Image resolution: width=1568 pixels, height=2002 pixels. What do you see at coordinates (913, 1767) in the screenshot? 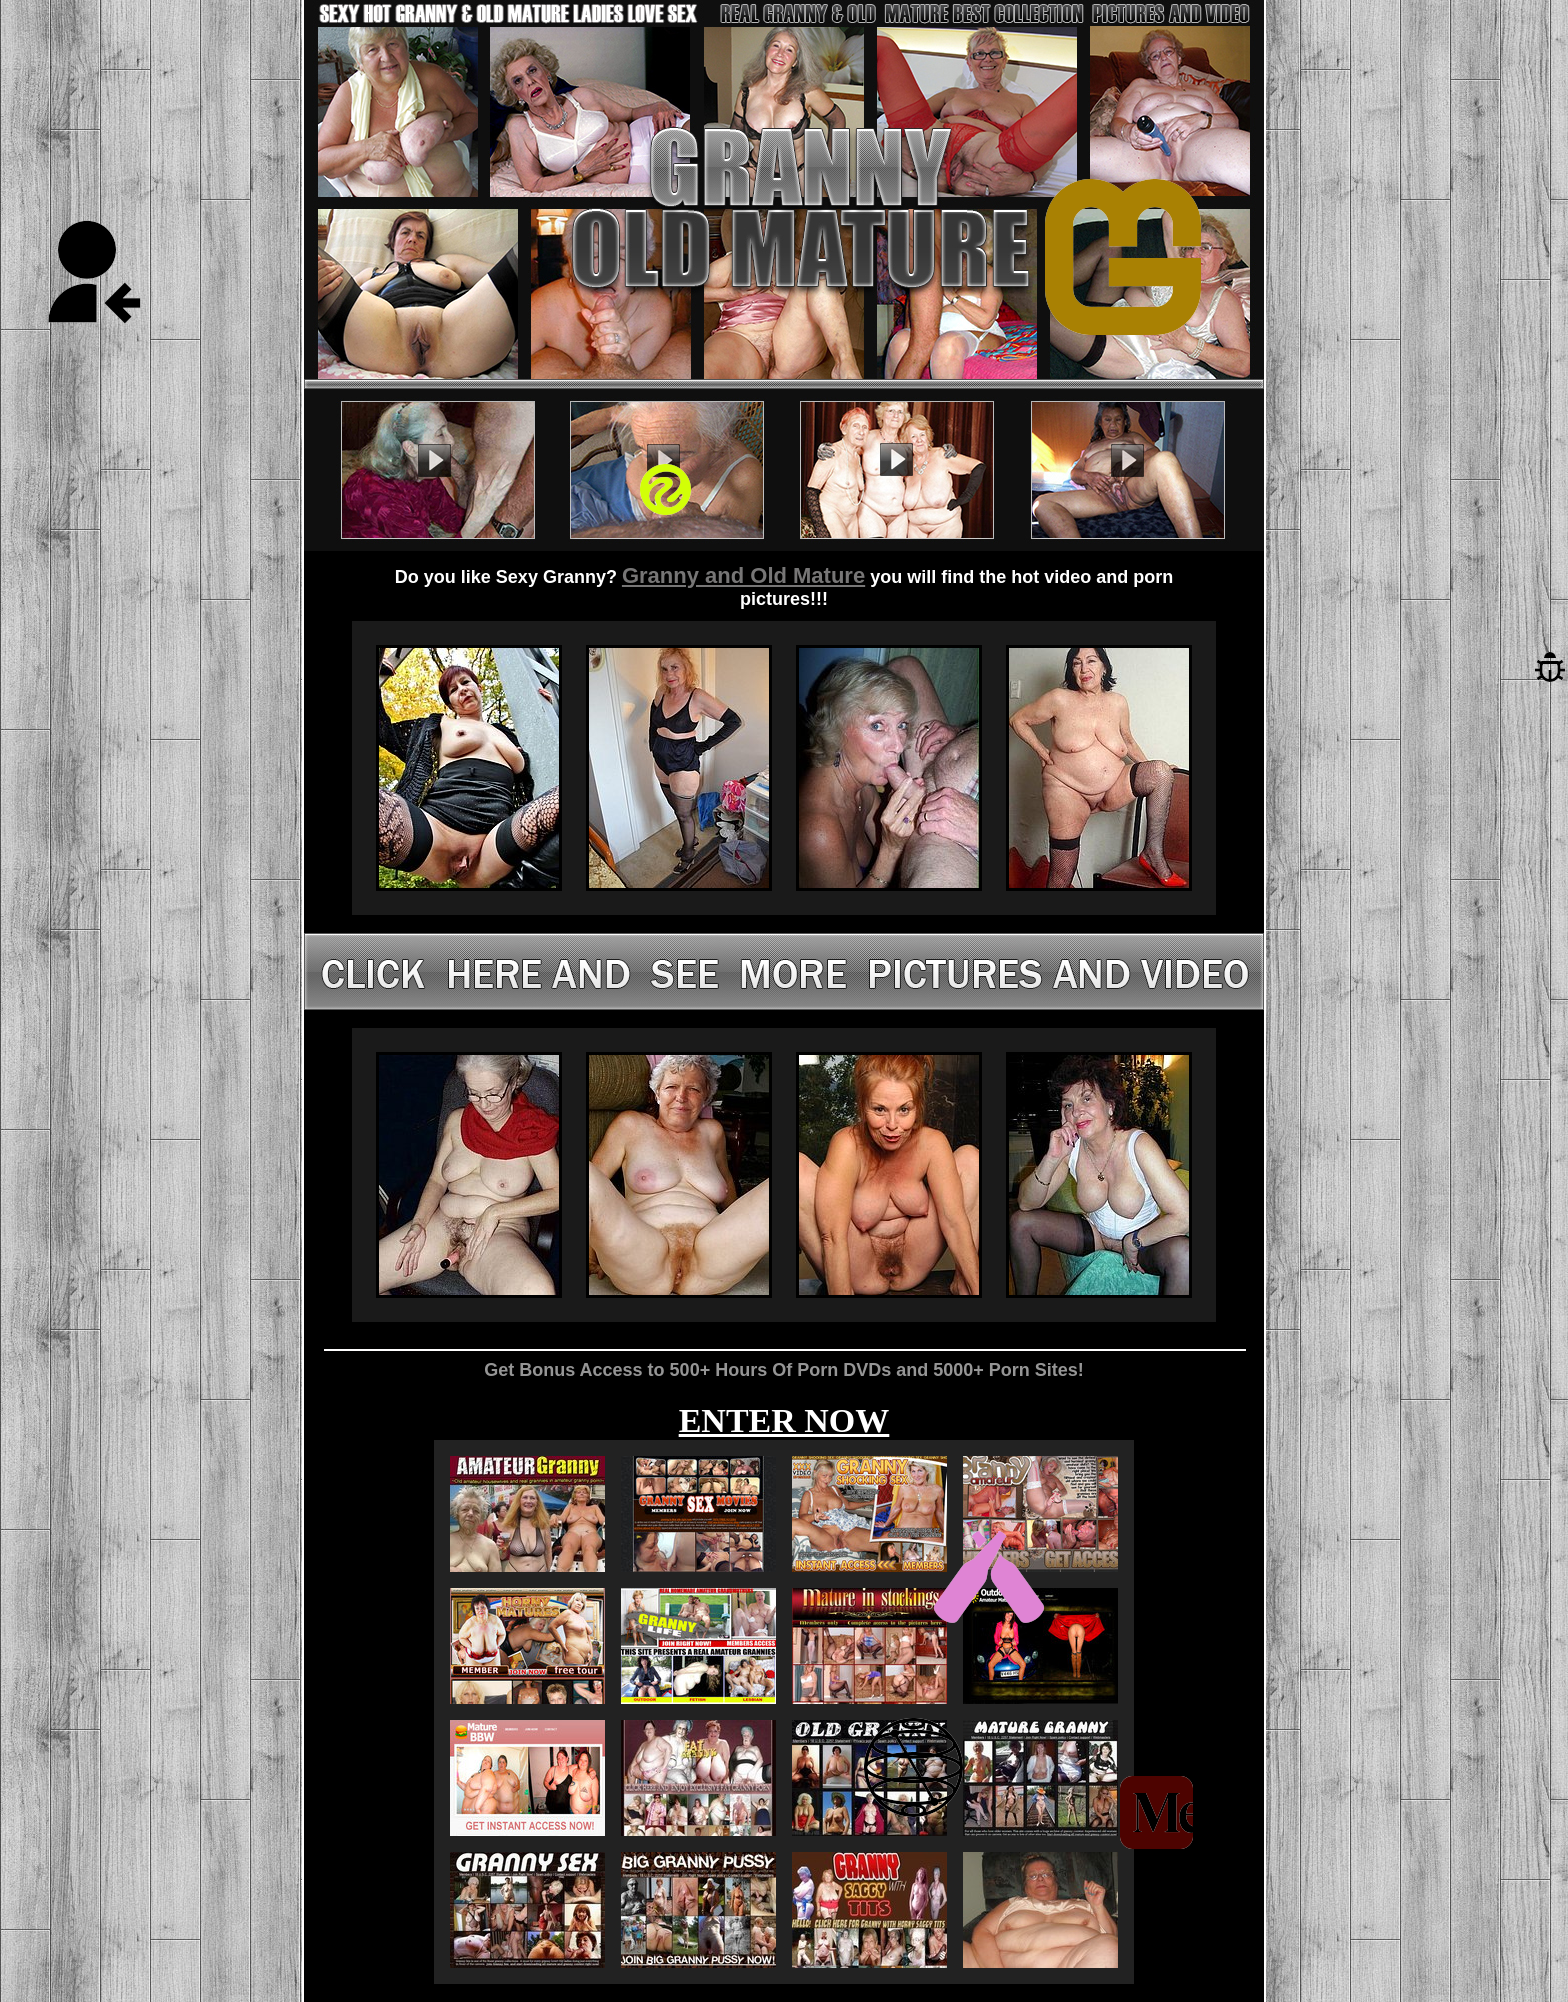
I see `qiskit quantum computing framework logo` at bounding box center [913, 1767].